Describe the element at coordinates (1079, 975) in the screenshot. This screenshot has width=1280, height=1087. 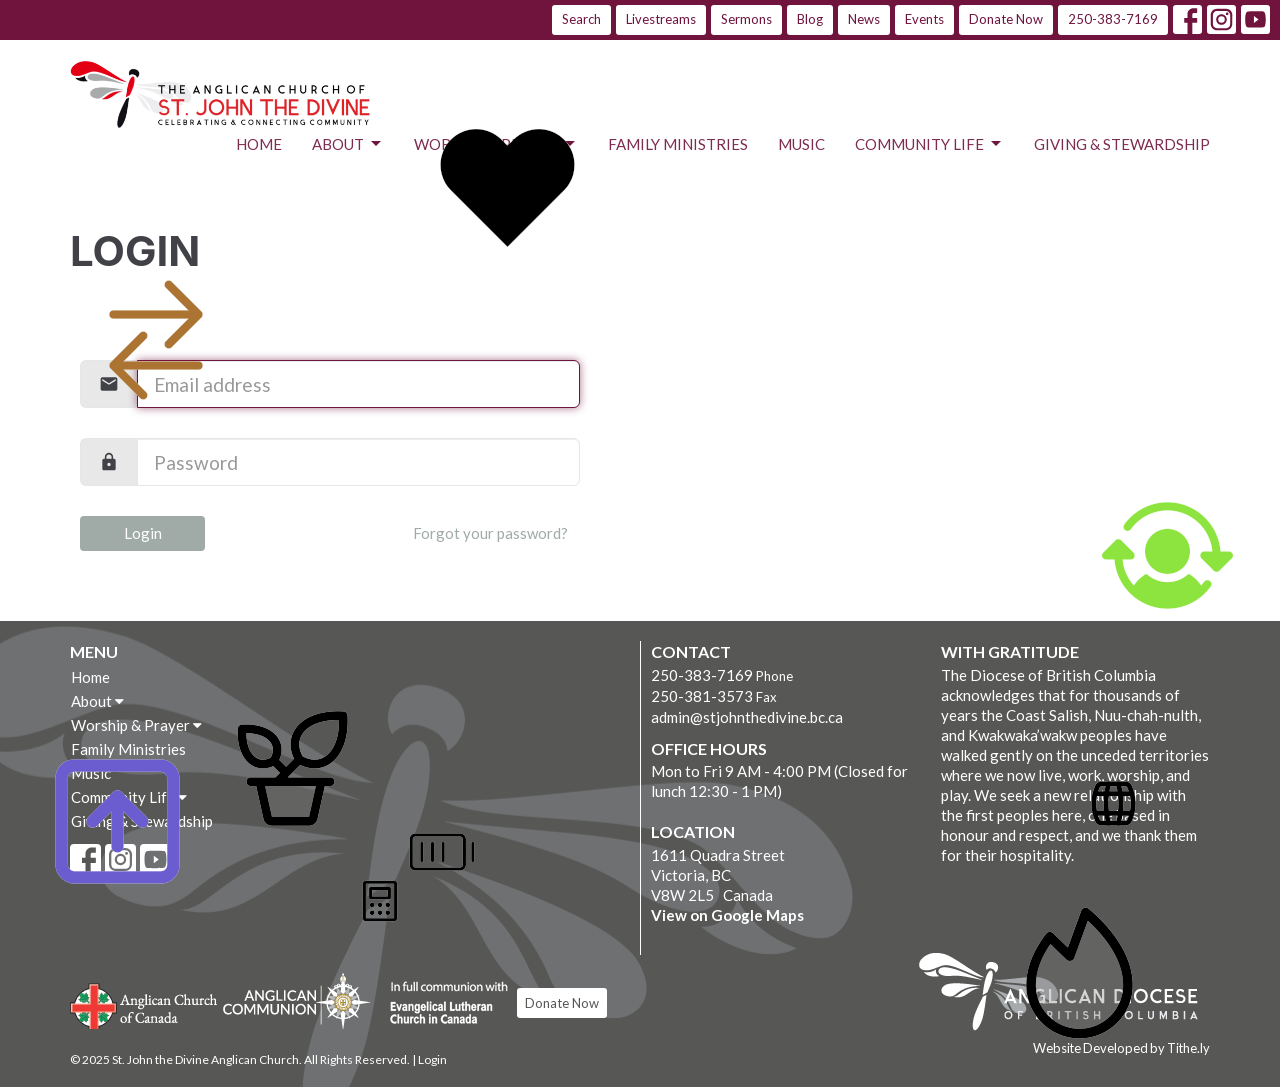
I see `indicates trending or popular content` at that location.